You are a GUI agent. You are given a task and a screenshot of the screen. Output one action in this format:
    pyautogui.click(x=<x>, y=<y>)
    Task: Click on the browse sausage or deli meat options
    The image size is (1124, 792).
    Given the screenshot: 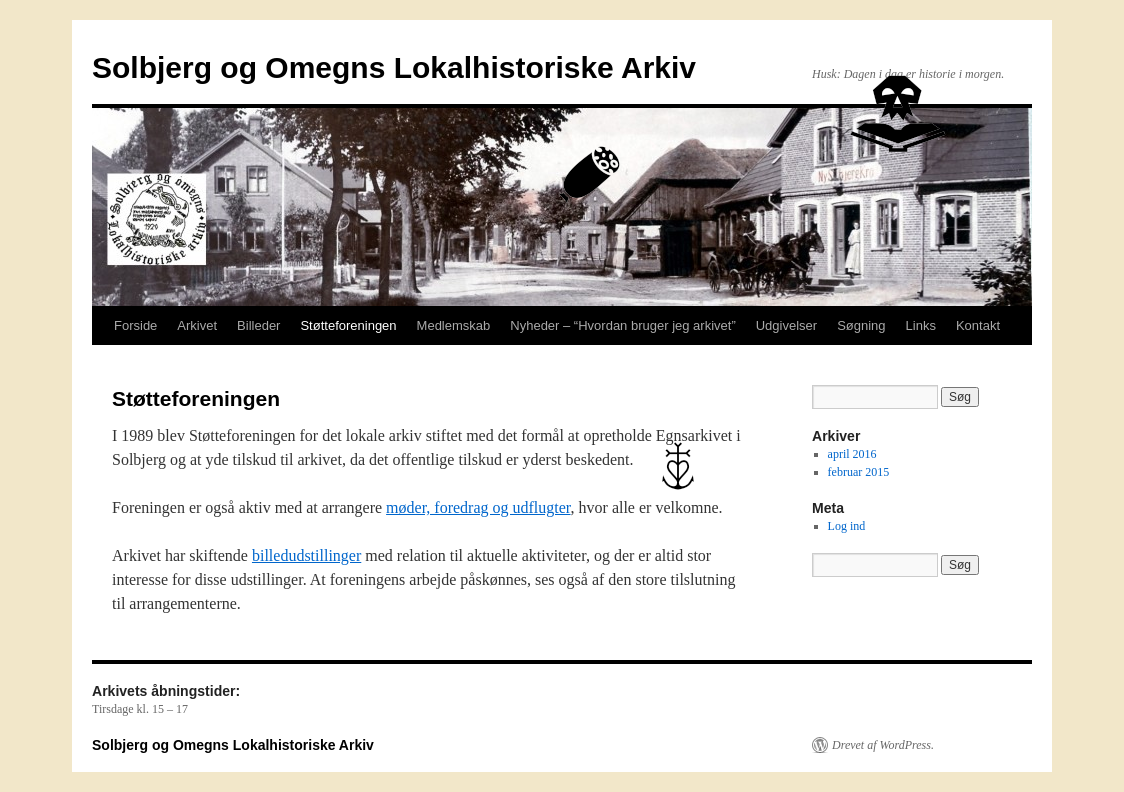 What is the action you would take?
    pyautogui.click(x=589, y=175)
    